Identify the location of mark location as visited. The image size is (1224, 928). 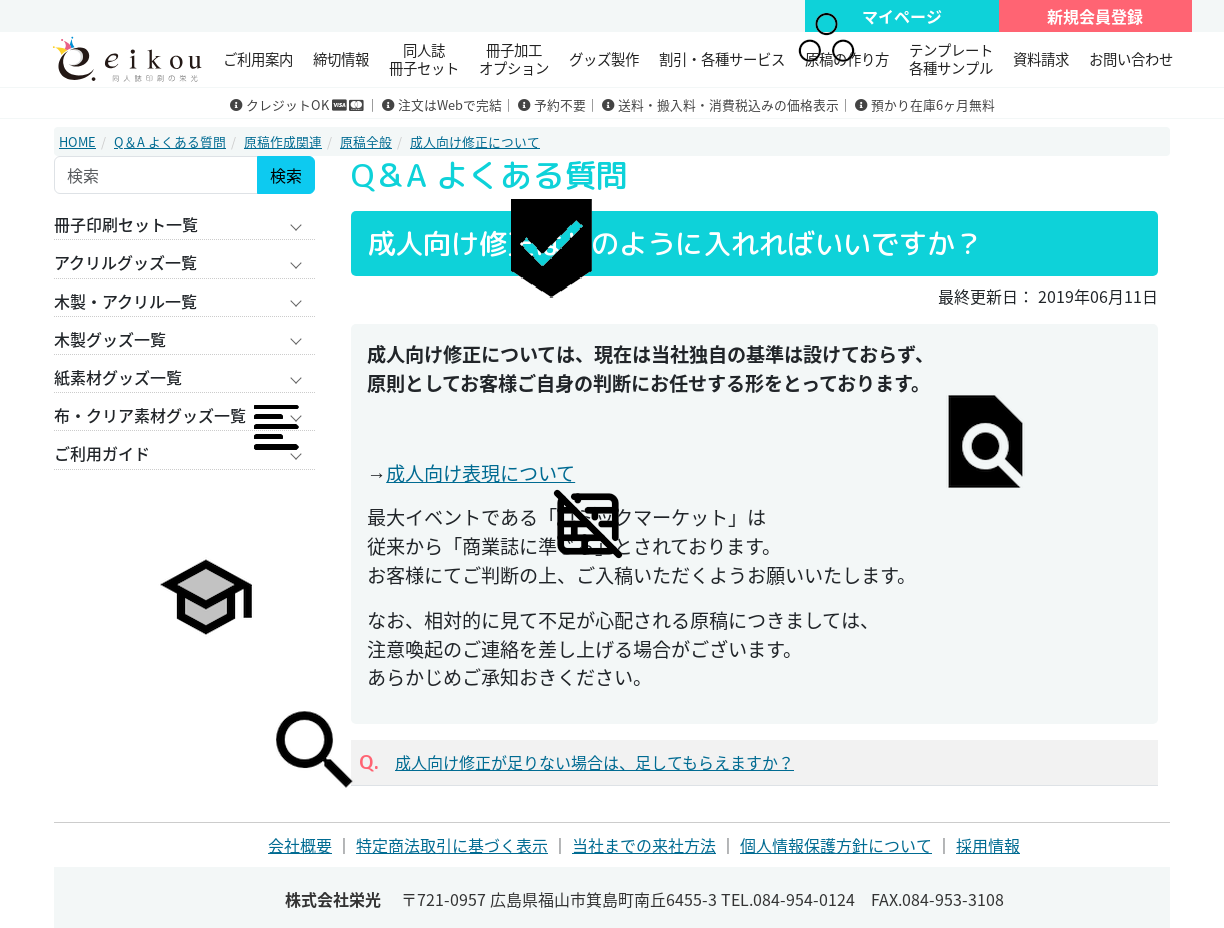
(551, 248).